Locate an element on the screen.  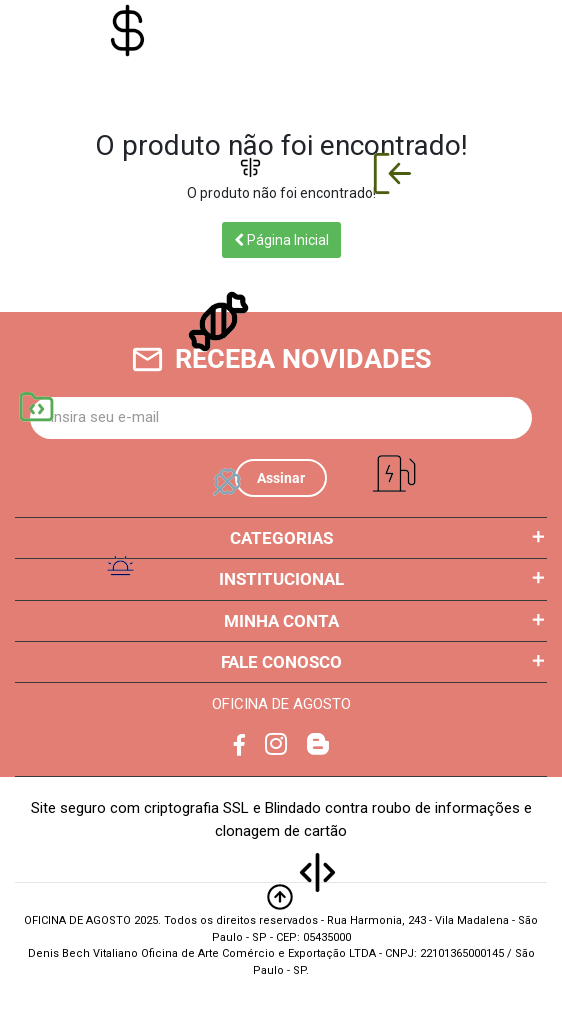
scroll to top of page is located at coordinates (280, 897).